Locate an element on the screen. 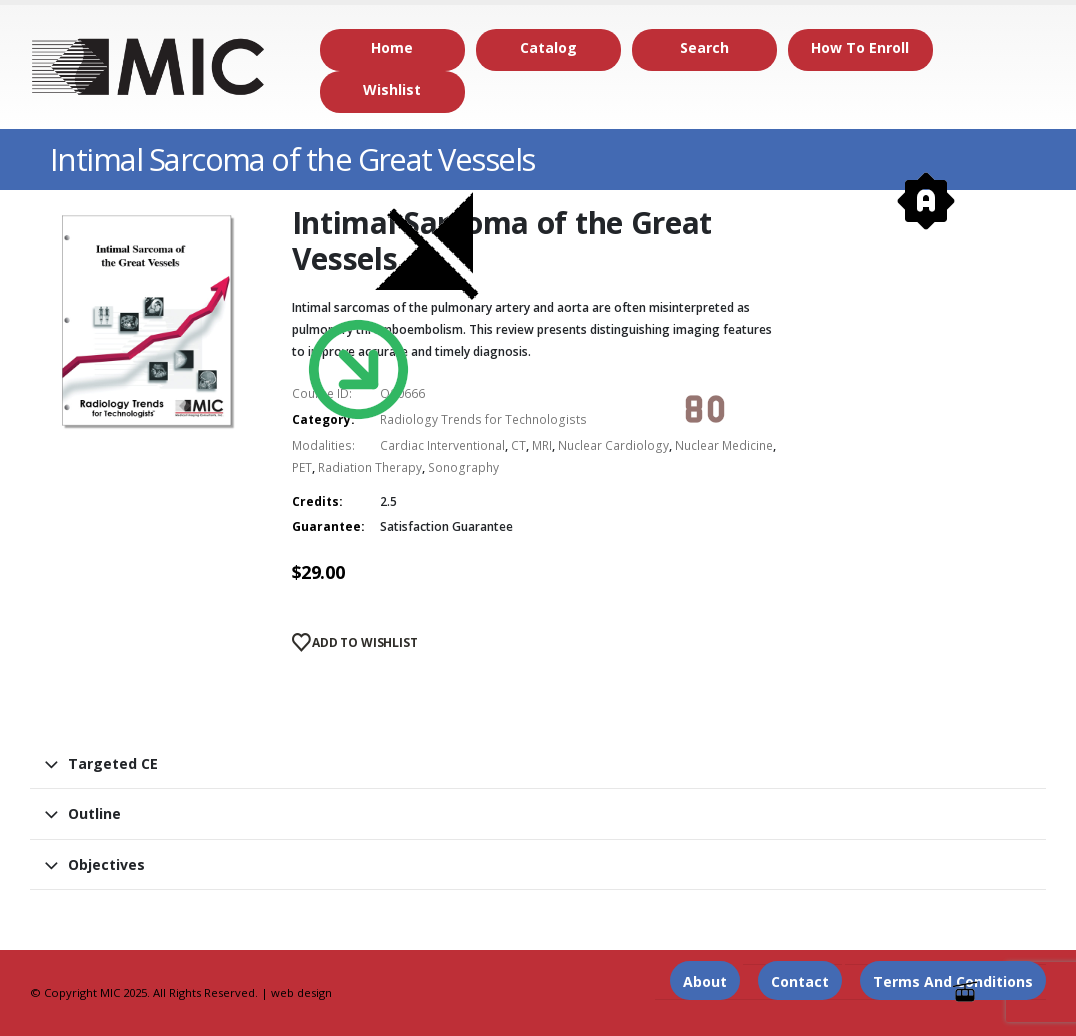 The height and width of the screenshot is (1036, 1076). enable automatic brightness adjustment is located at coordinates (926, 201).